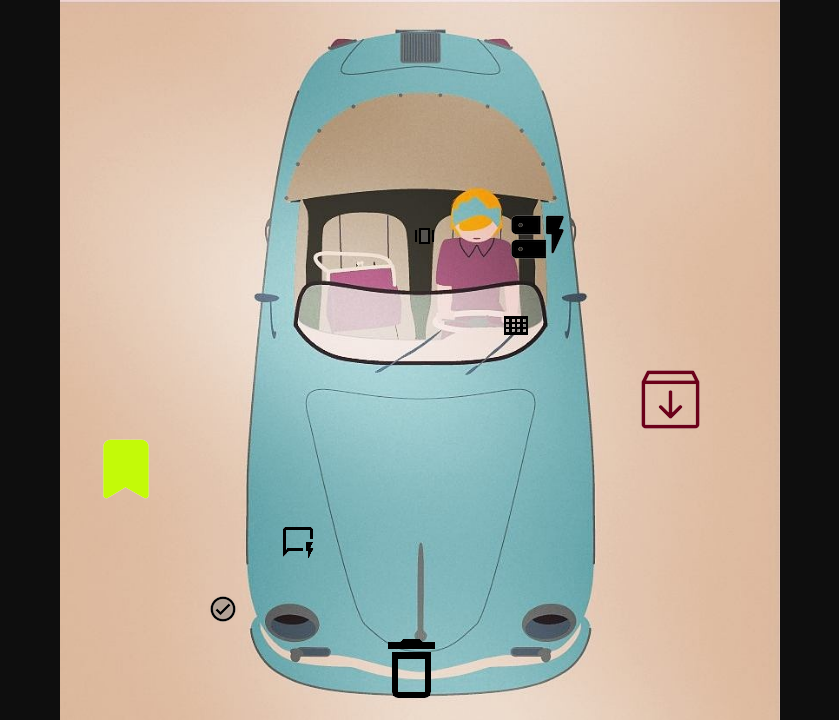 The image size is (839, 720). I want to click on view stories or sequential content, so click(424, 236).